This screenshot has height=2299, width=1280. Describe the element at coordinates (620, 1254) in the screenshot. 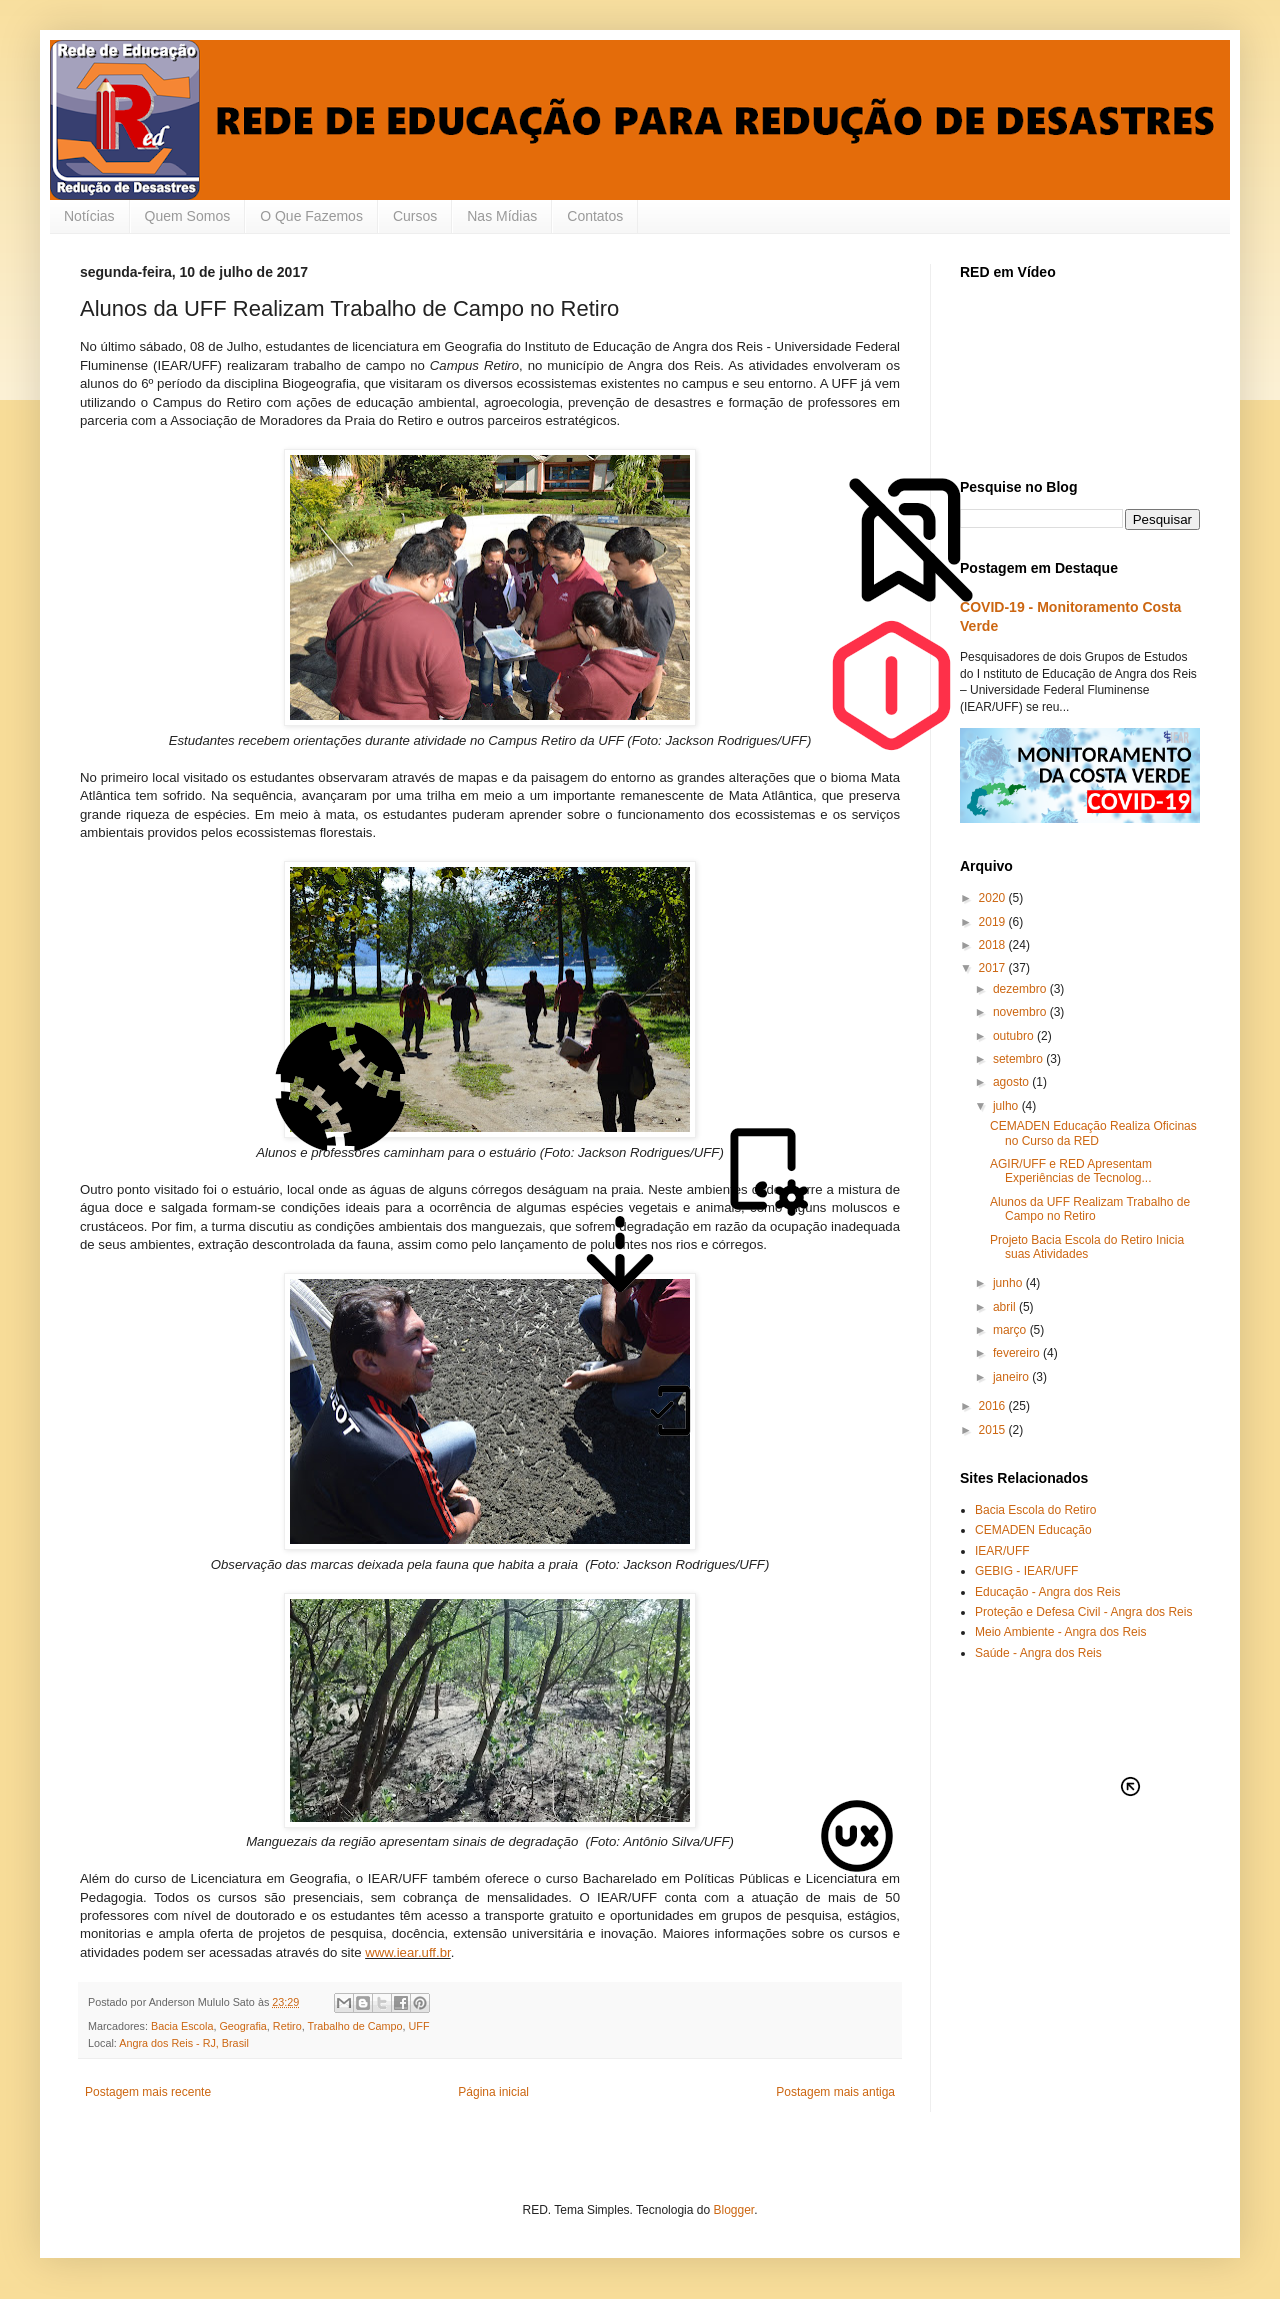

I see `download in progress` at that location.